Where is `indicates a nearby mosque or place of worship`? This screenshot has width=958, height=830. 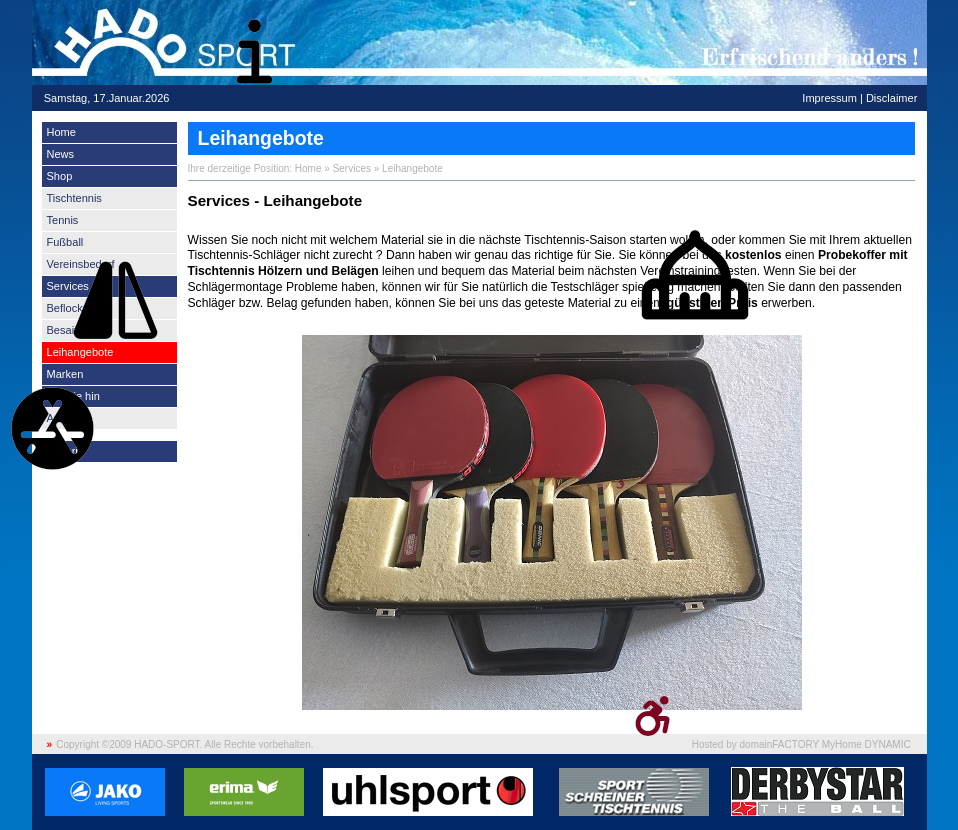 indicates a nearby mosque or place of worship is located at coordinates (695, 280).